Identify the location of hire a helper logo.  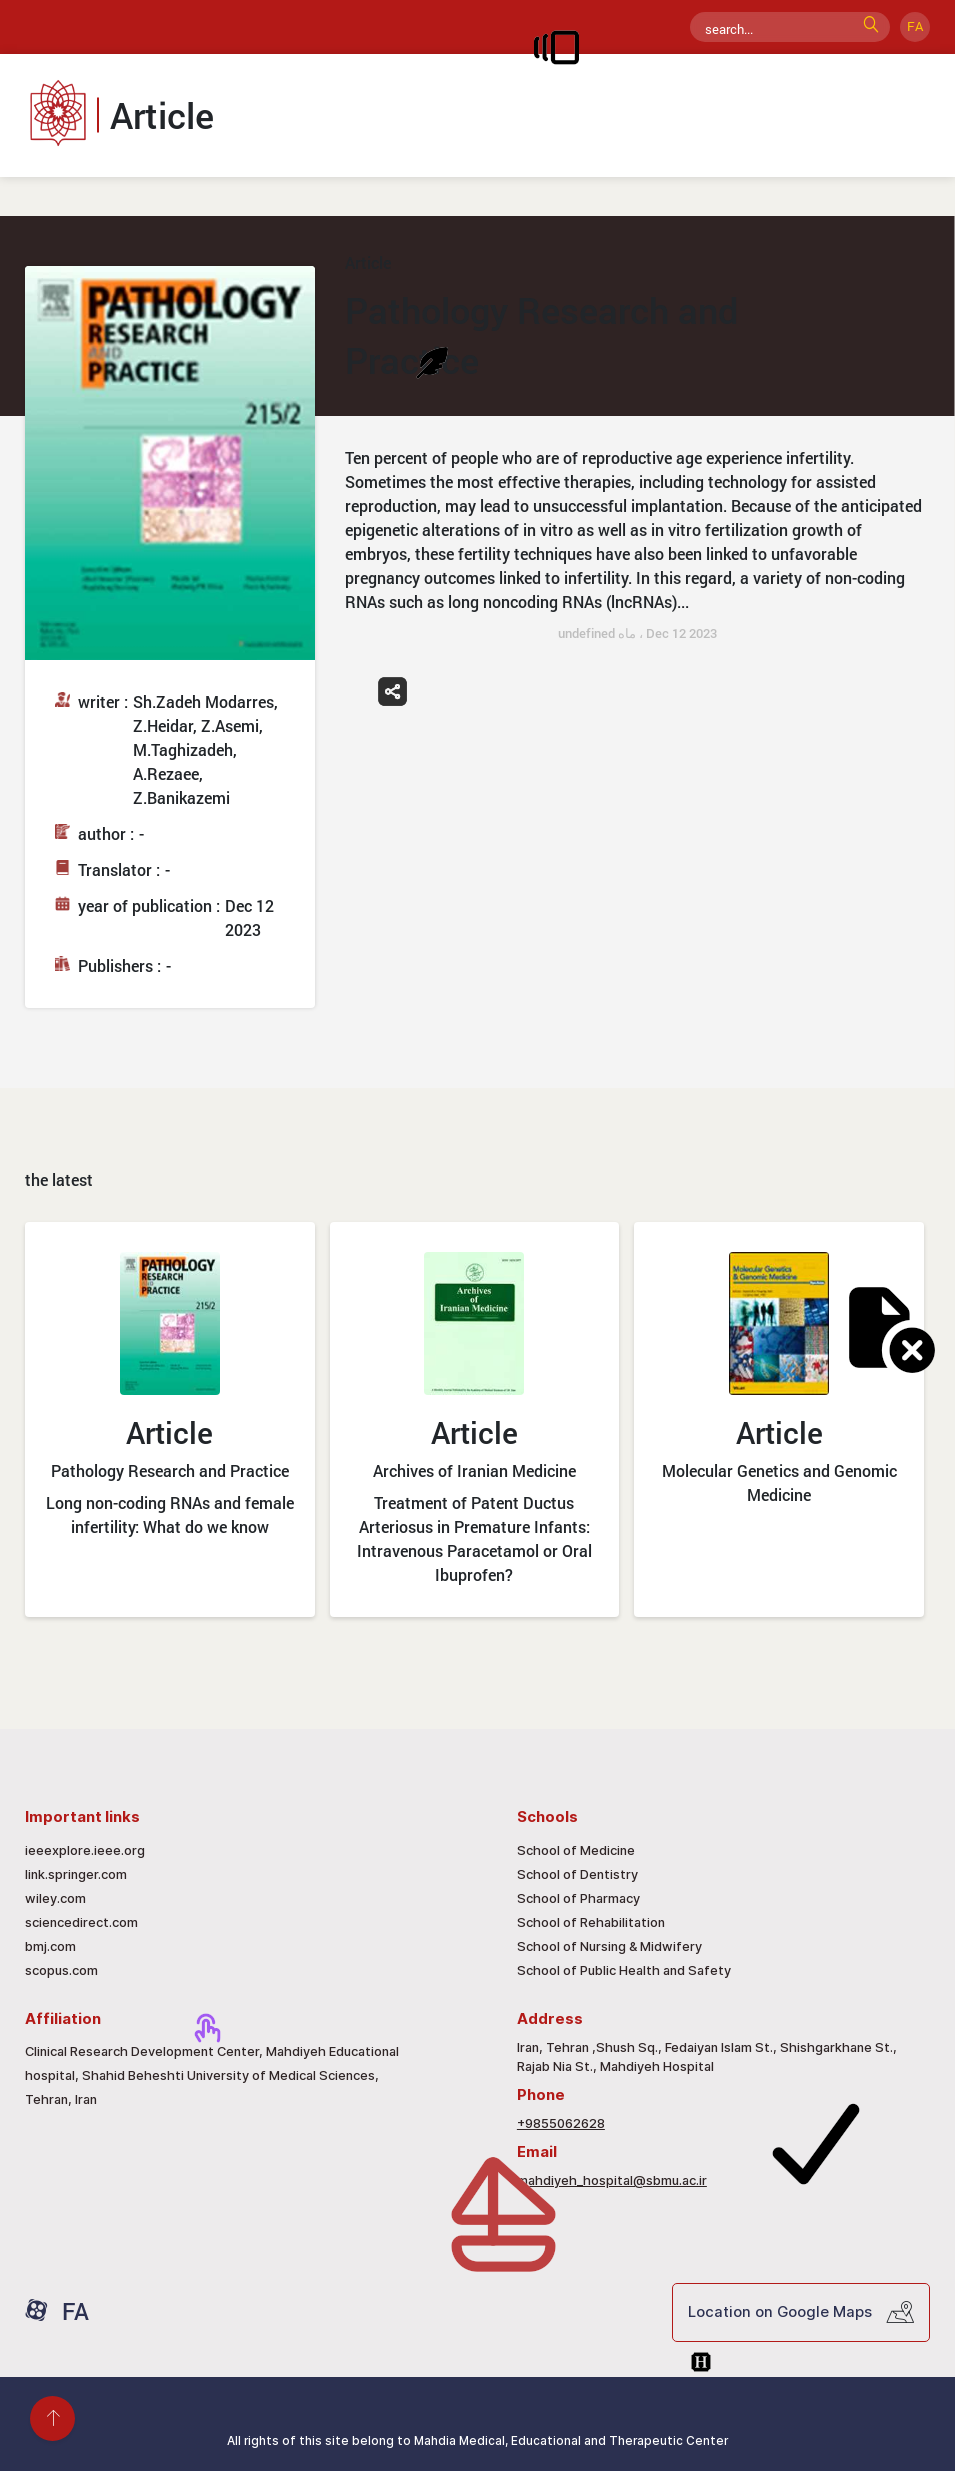
(701, 2362).